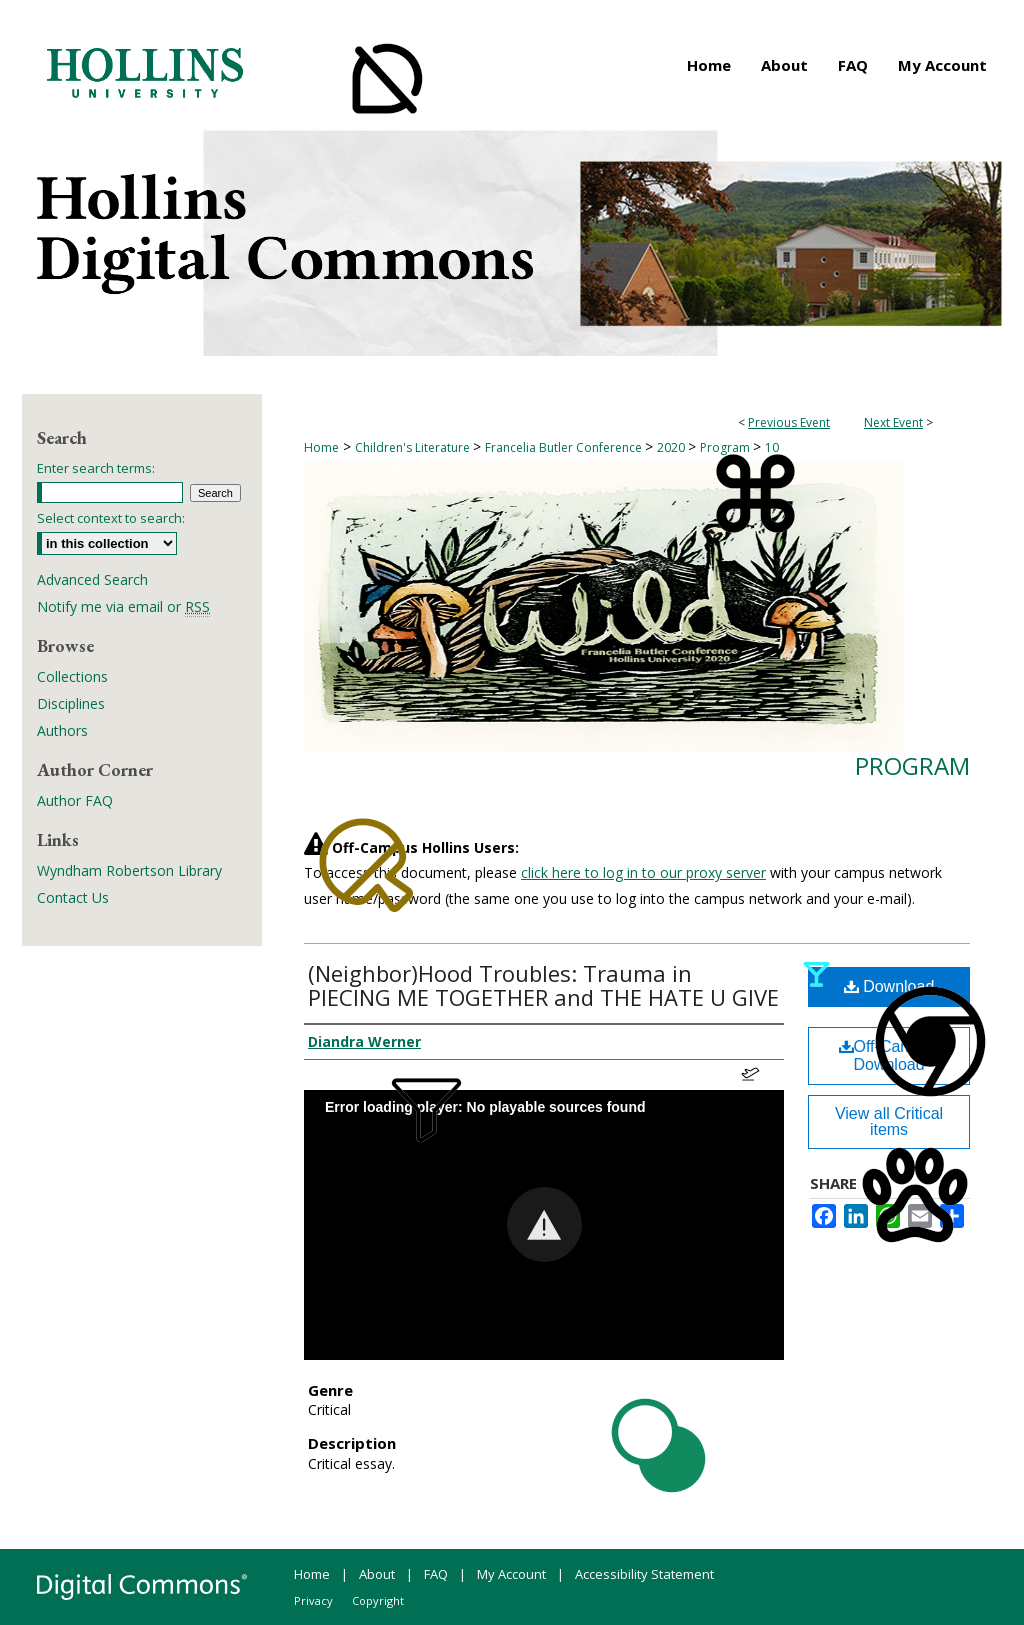 The width and height of the screenshot is (1024, 1625). What do you see at coordinates (750, 1073) in the screenshot?
I see `flight departure status indicator` at bounding box center [750, 1073].